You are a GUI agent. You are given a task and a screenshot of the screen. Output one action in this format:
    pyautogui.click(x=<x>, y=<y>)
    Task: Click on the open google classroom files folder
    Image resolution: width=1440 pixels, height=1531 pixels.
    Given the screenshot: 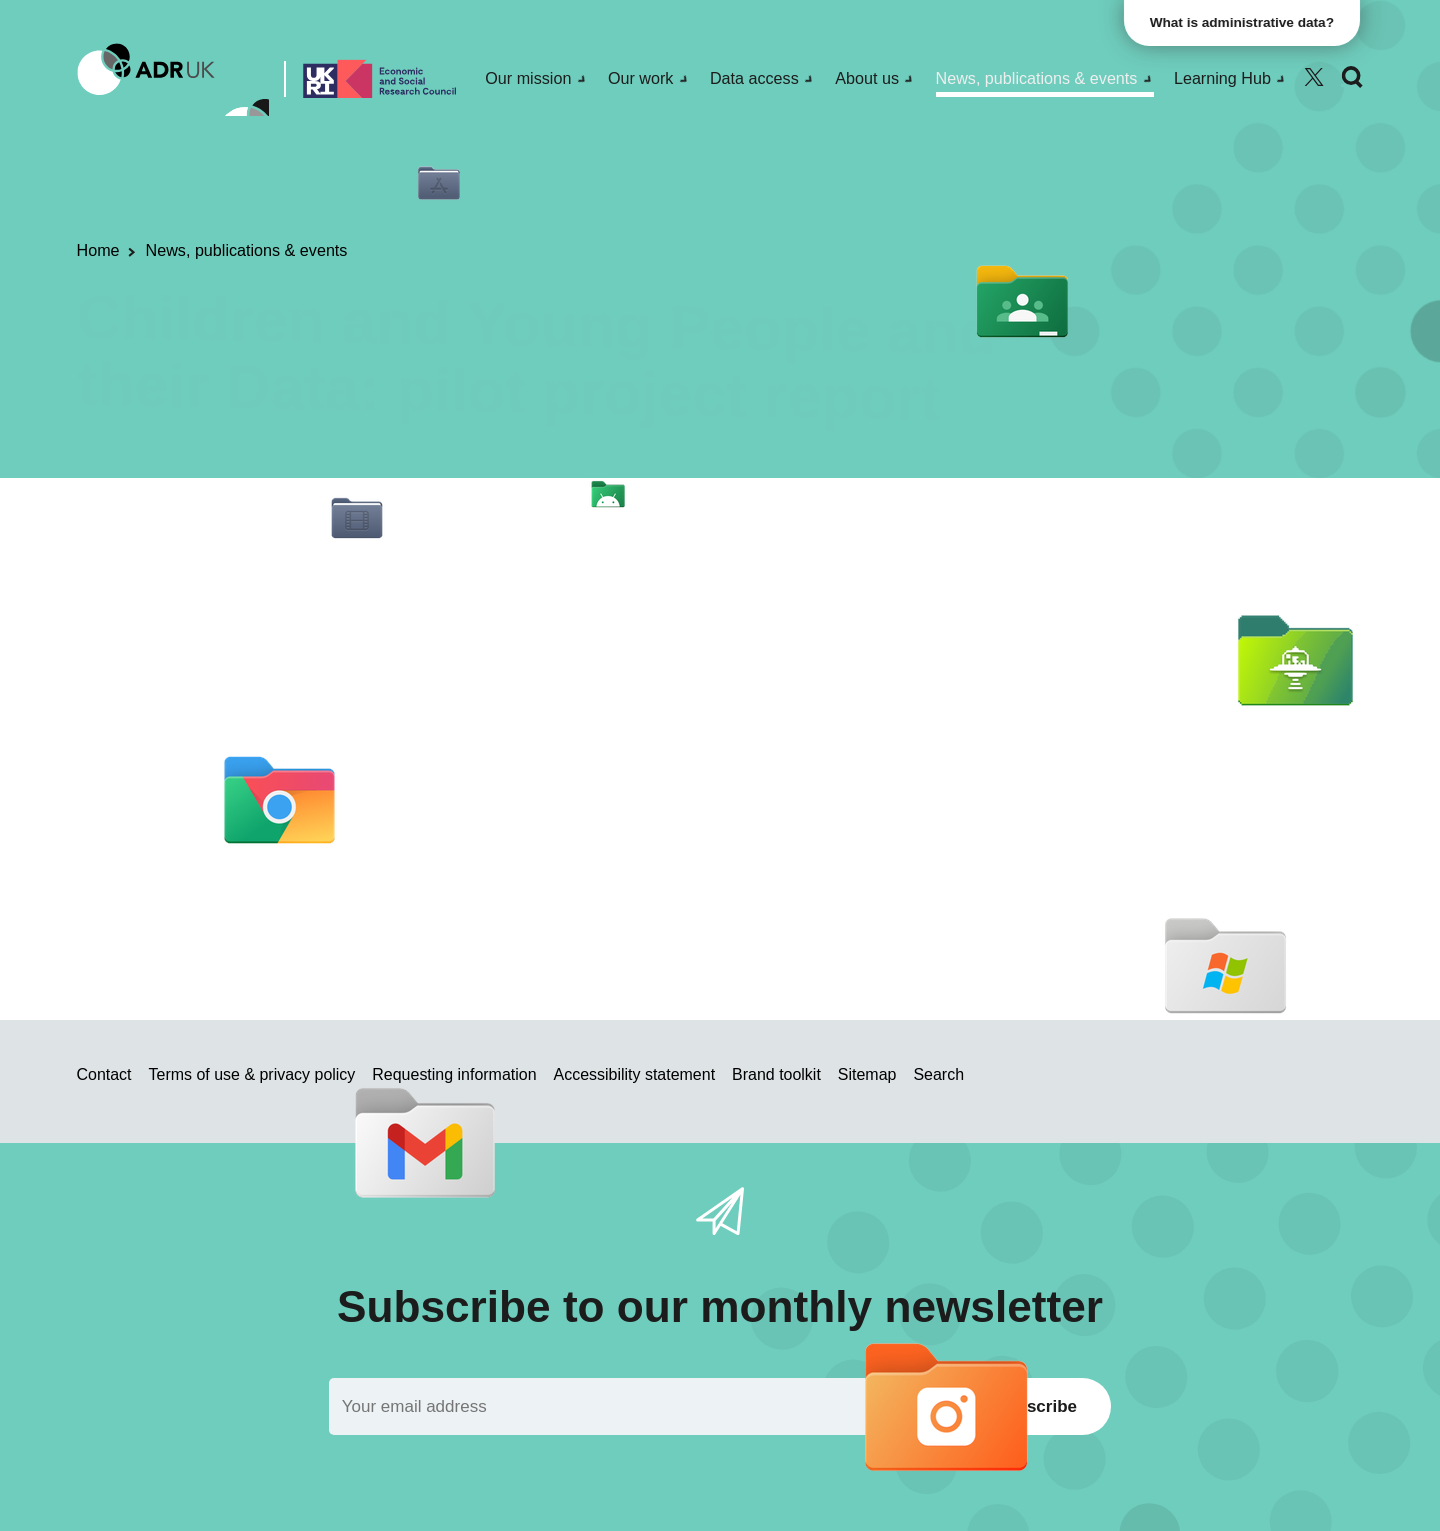 What is the action you would take?
    pyautogui.click(x=1022, y=304)
    